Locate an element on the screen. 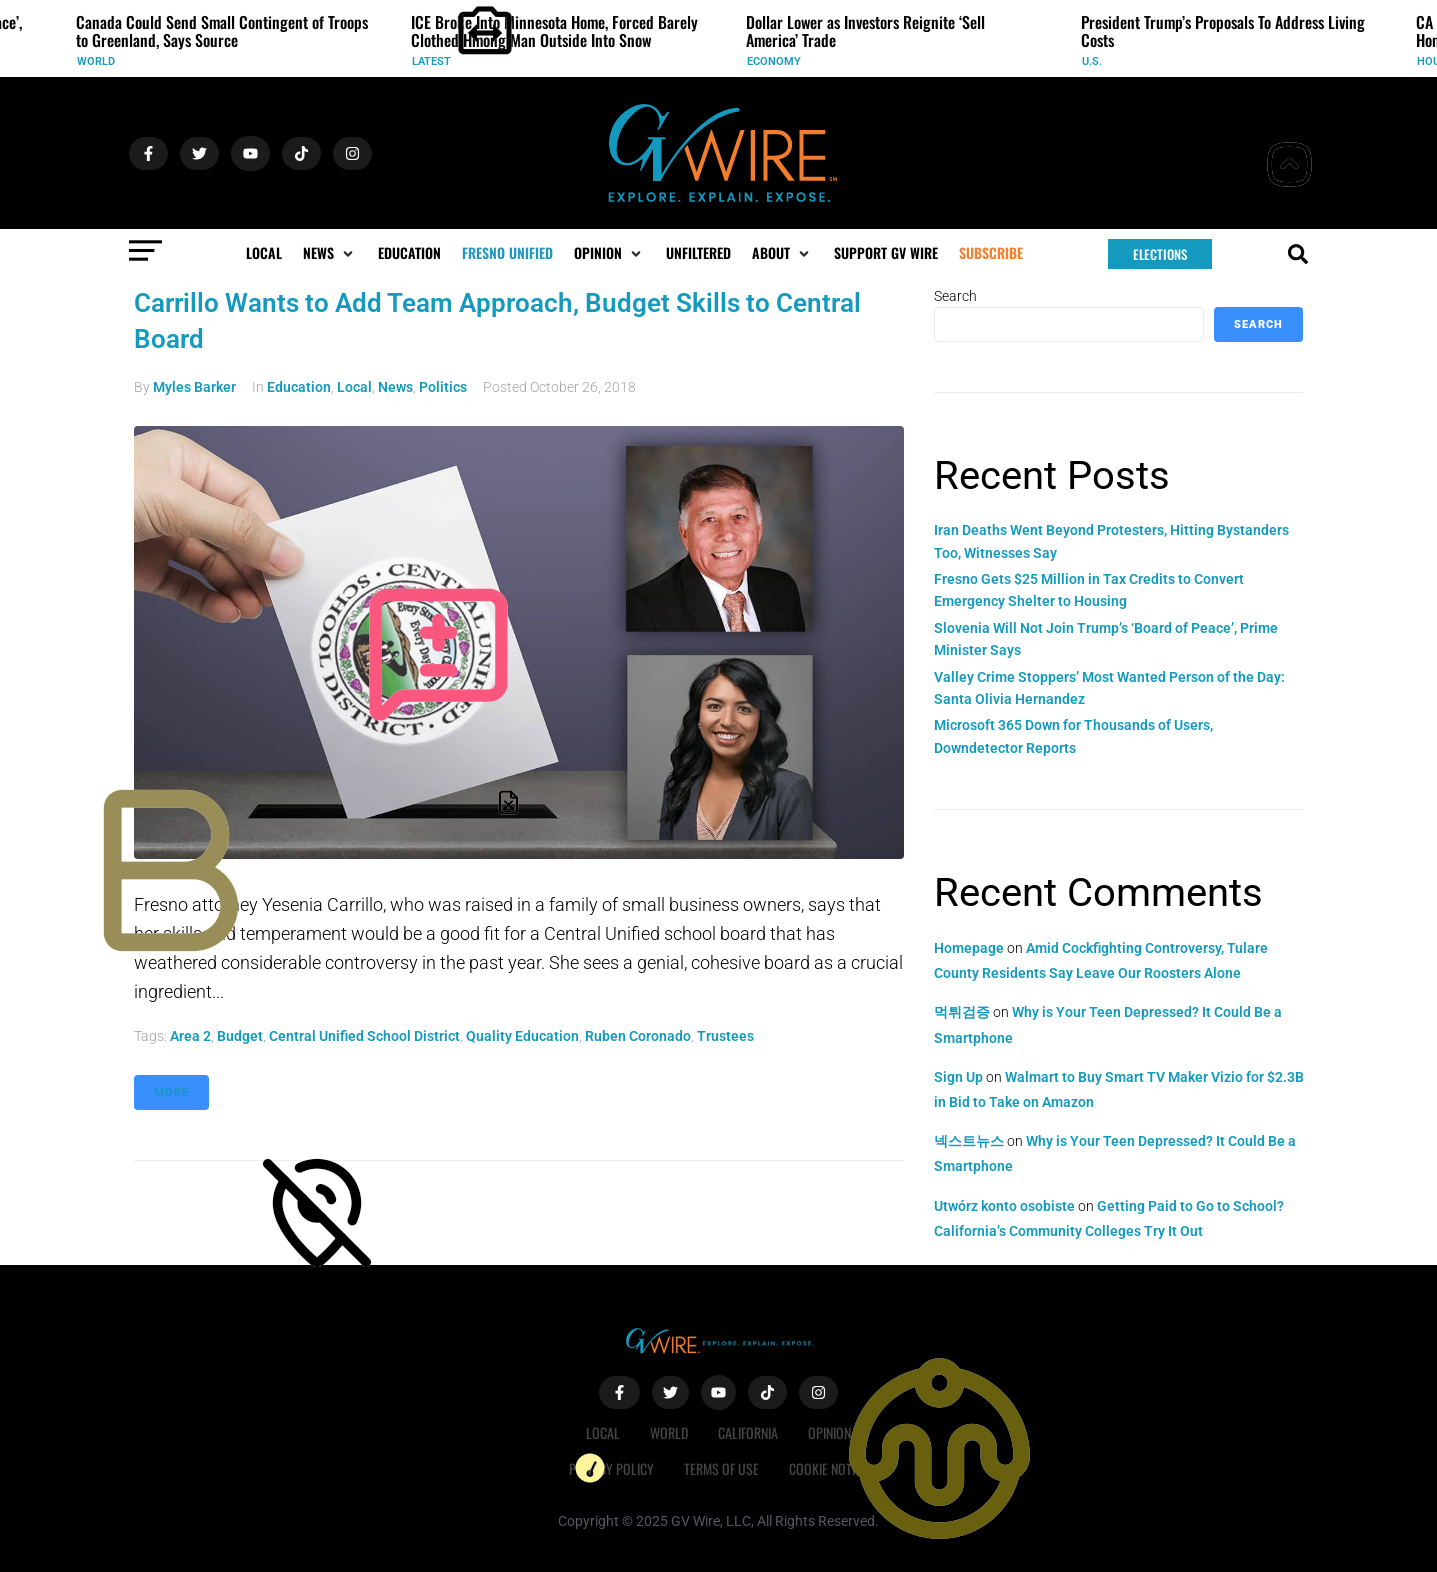  switch between front and rear camera is located at coordinates (485, 33).